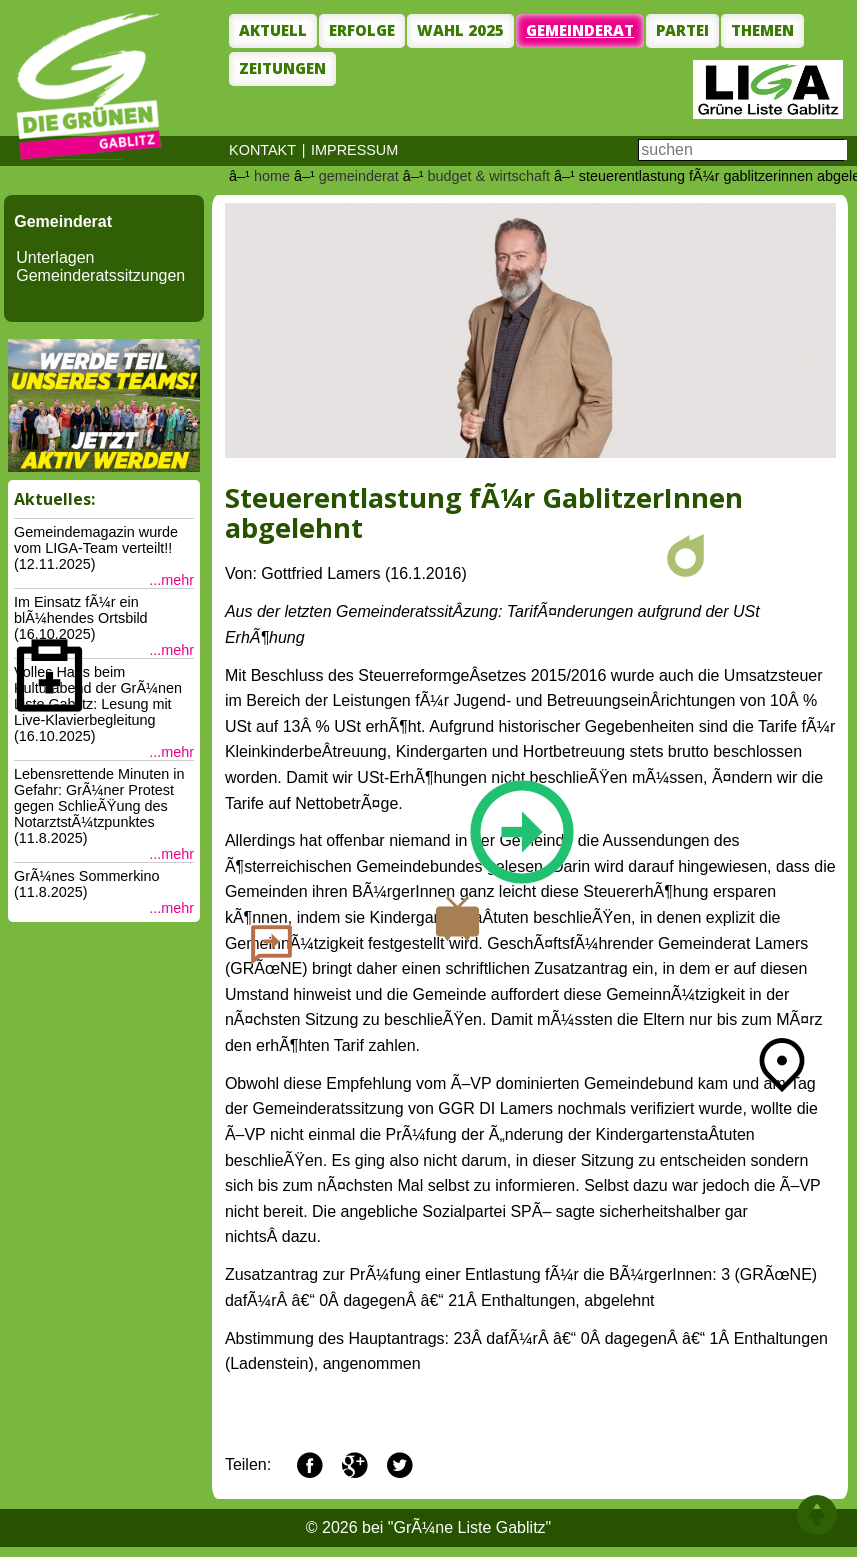  Describe the element at coordinates (271, 943) in the screenshot. I see `forward a chat message` at that location.